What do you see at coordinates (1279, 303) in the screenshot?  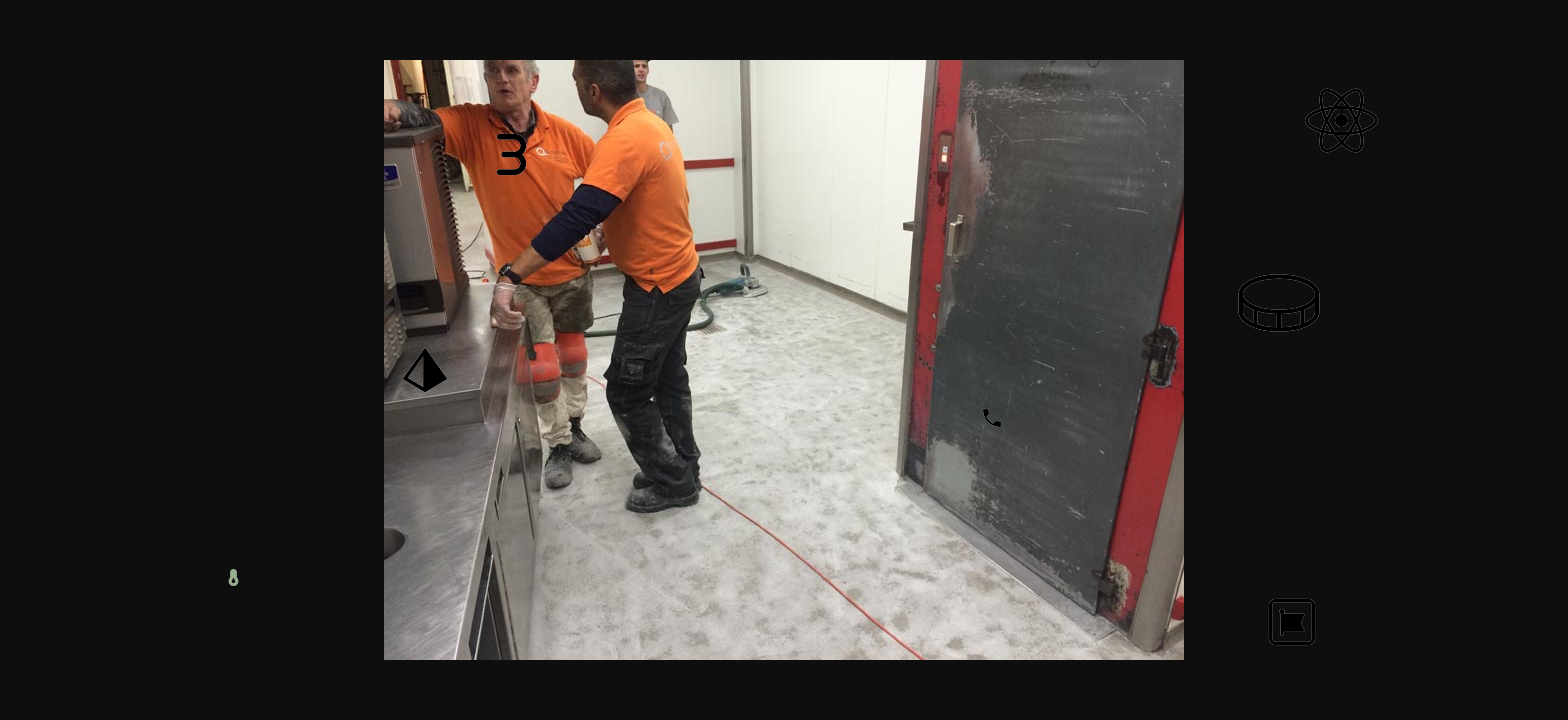 I see `view your coin balance or currency` at bounding box center [1279, 303].